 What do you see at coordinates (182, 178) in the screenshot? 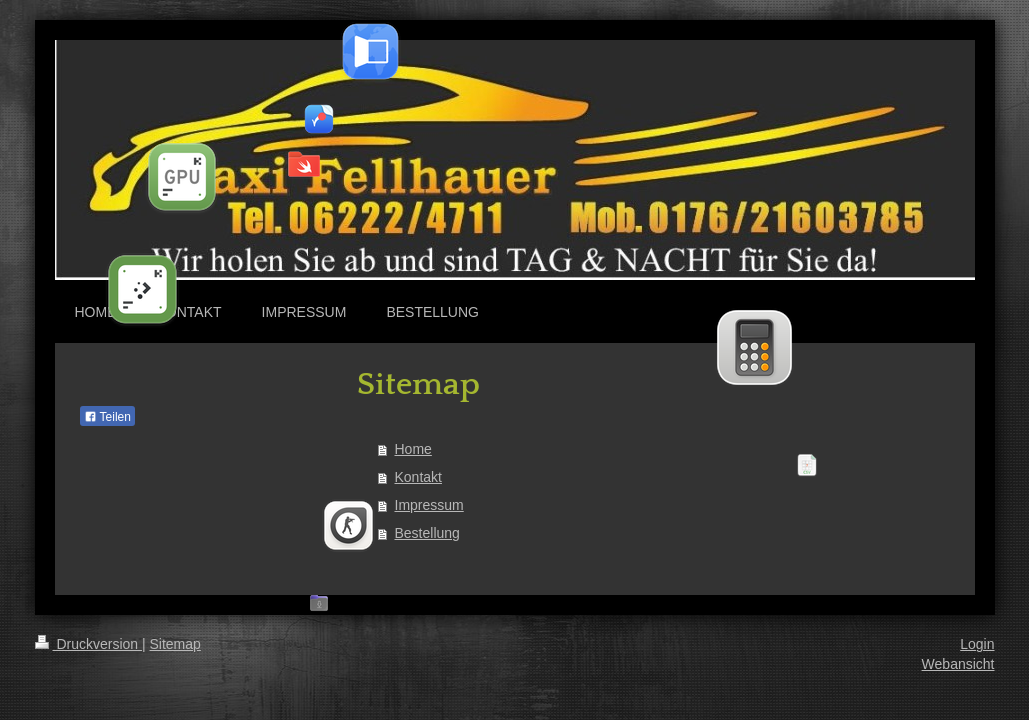
I see `open graphics driver settings` at bounding box center [182, 178].